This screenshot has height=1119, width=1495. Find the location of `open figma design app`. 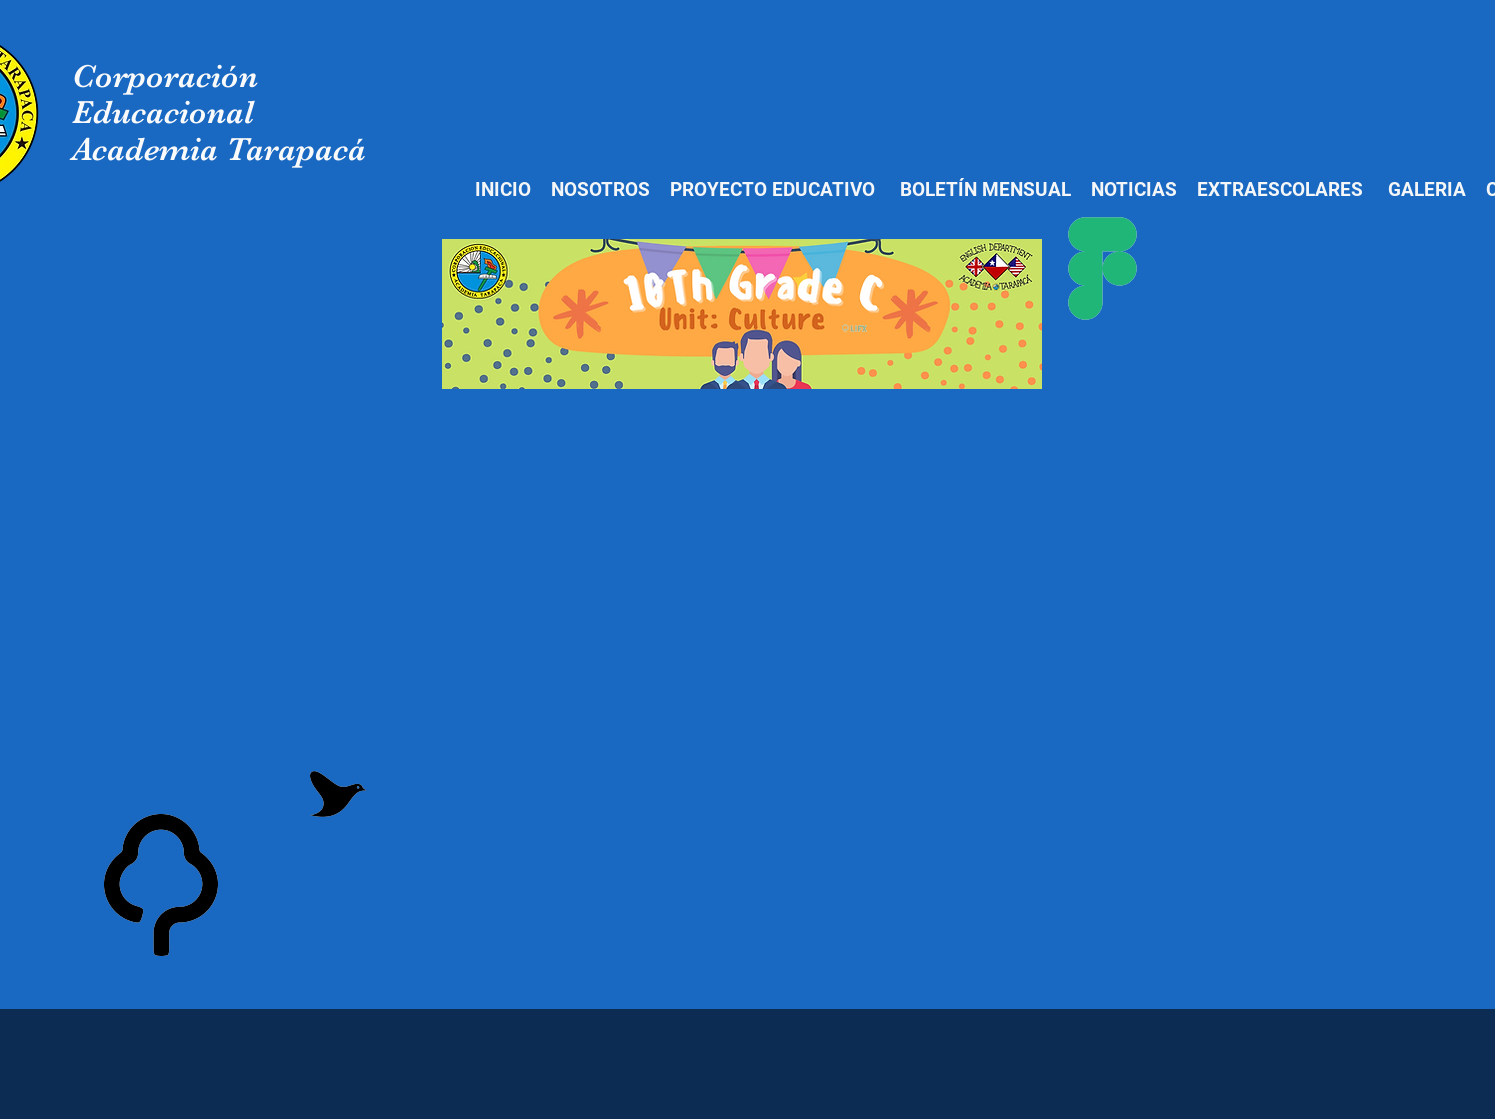

open figma design app is located at coordinates (1102, 268).